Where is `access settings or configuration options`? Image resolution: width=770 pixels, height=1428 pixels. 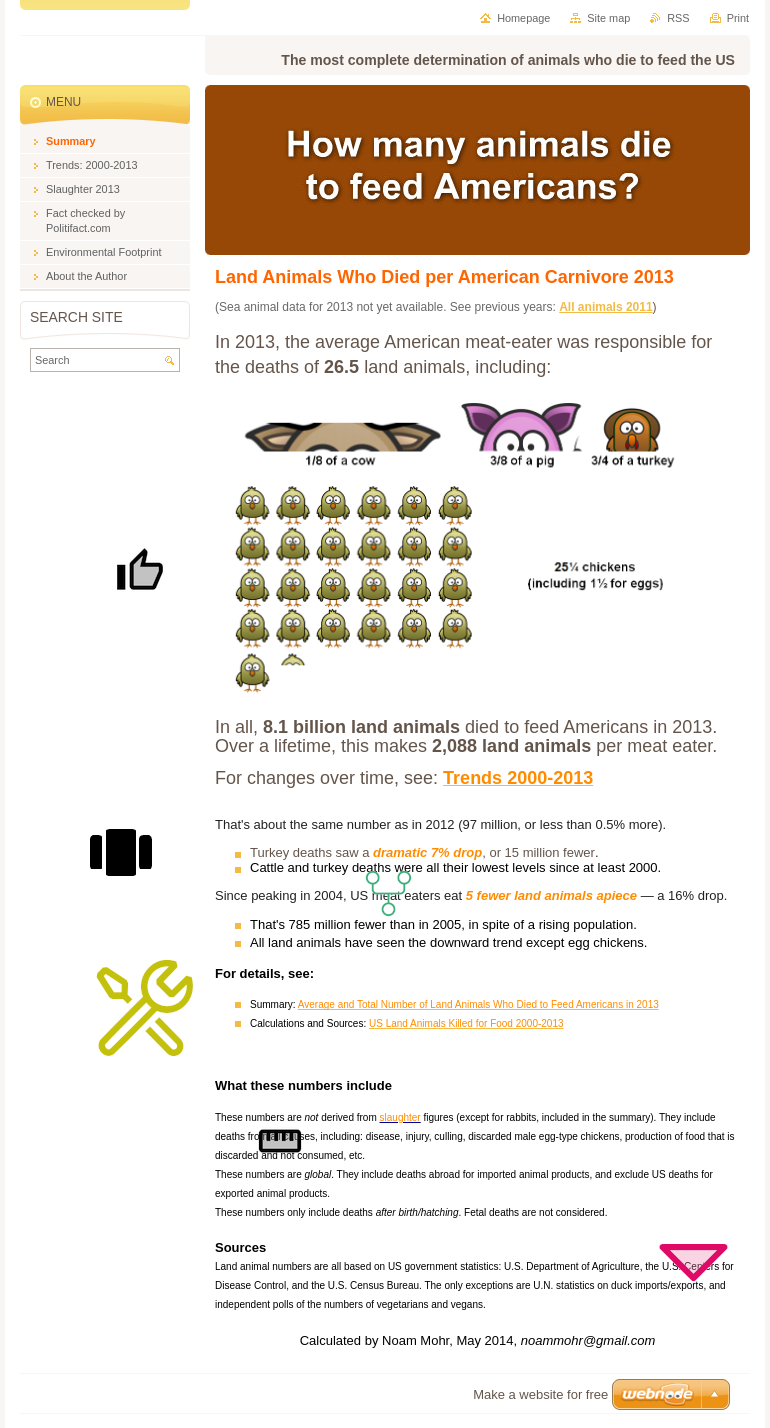 access settings or configuration options is located at coordinates (145, 1008).